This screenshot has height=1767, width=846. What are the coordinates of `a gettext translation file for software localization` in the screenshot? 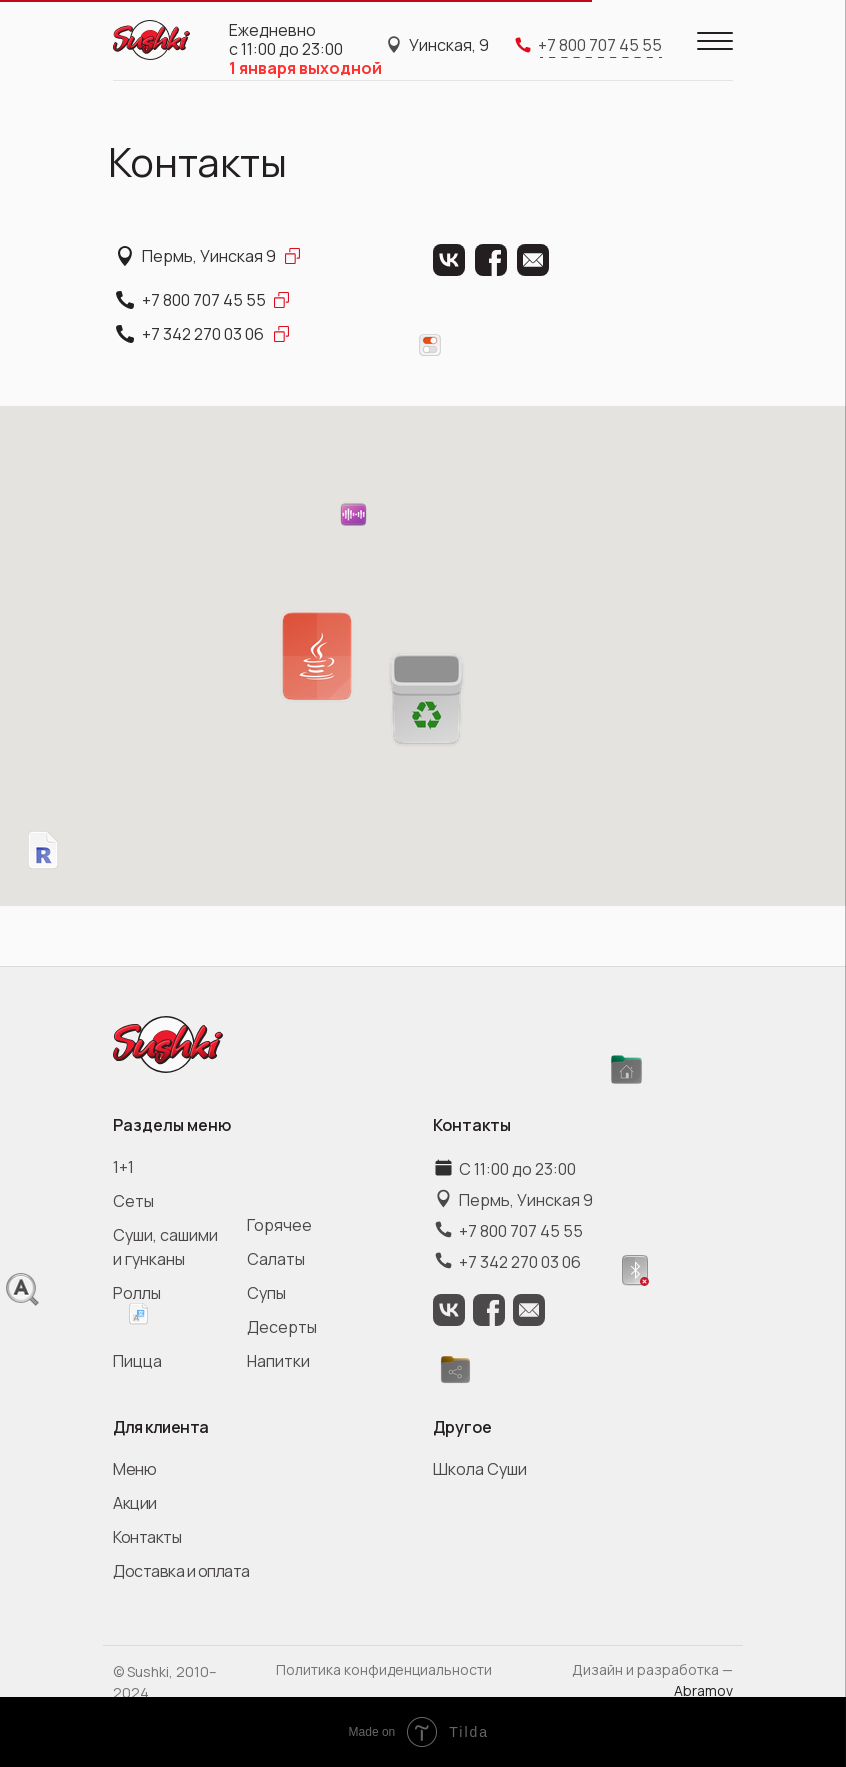 It's located at (138, 1313).